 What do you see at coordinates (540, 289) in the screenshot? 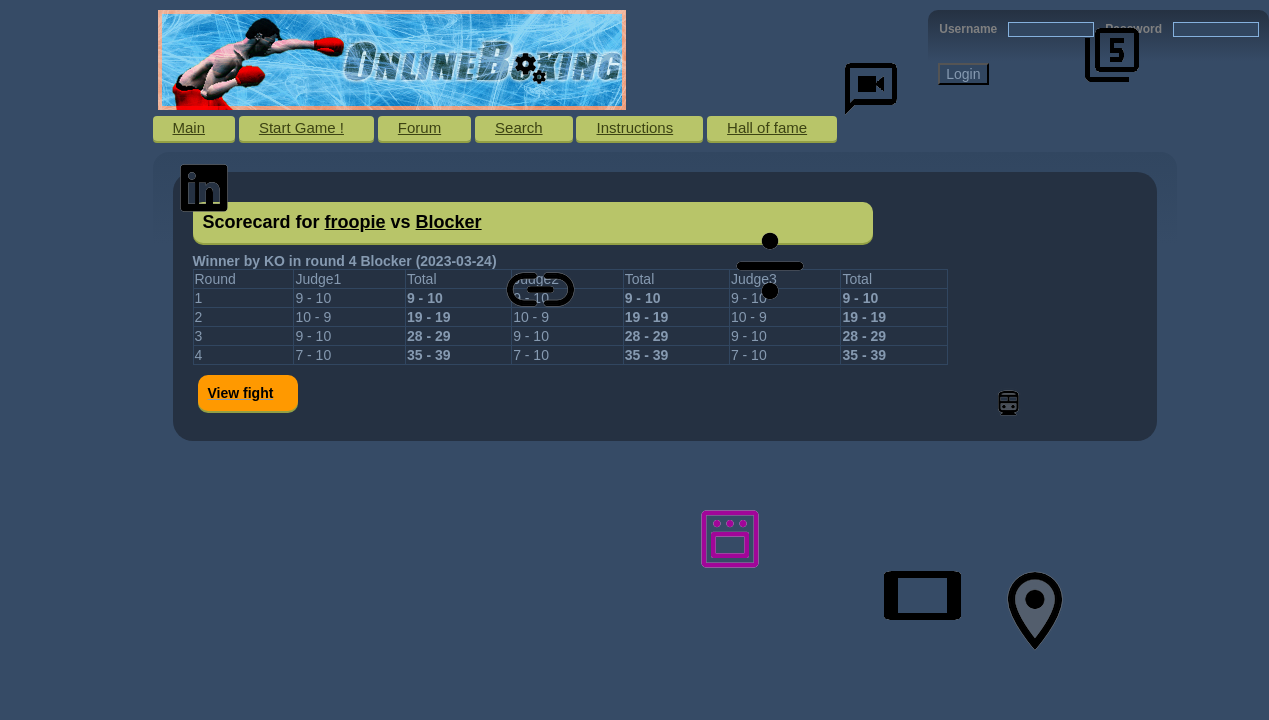
I see `insert a hyperlink` at bounding box center [540, 289].